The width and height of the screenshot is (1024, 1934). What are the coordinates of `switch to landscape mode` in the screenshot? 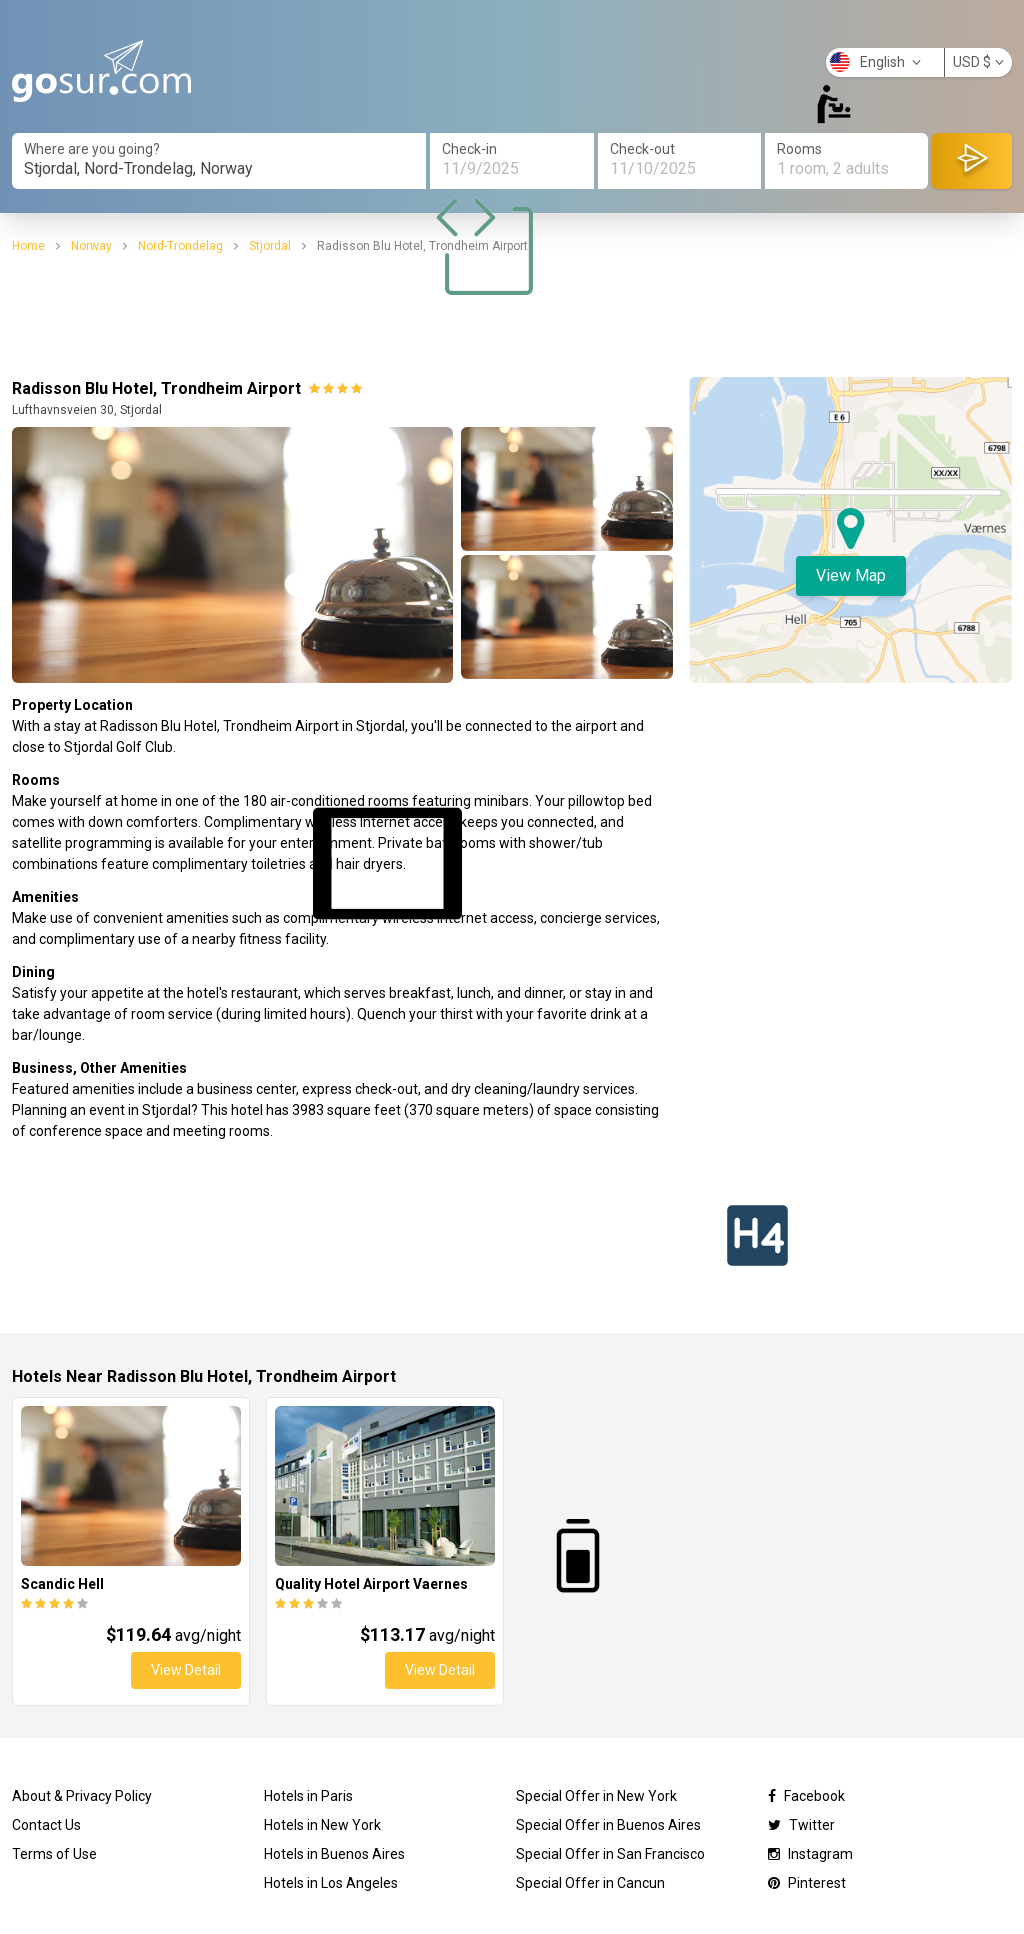 It's located at (387, 863).